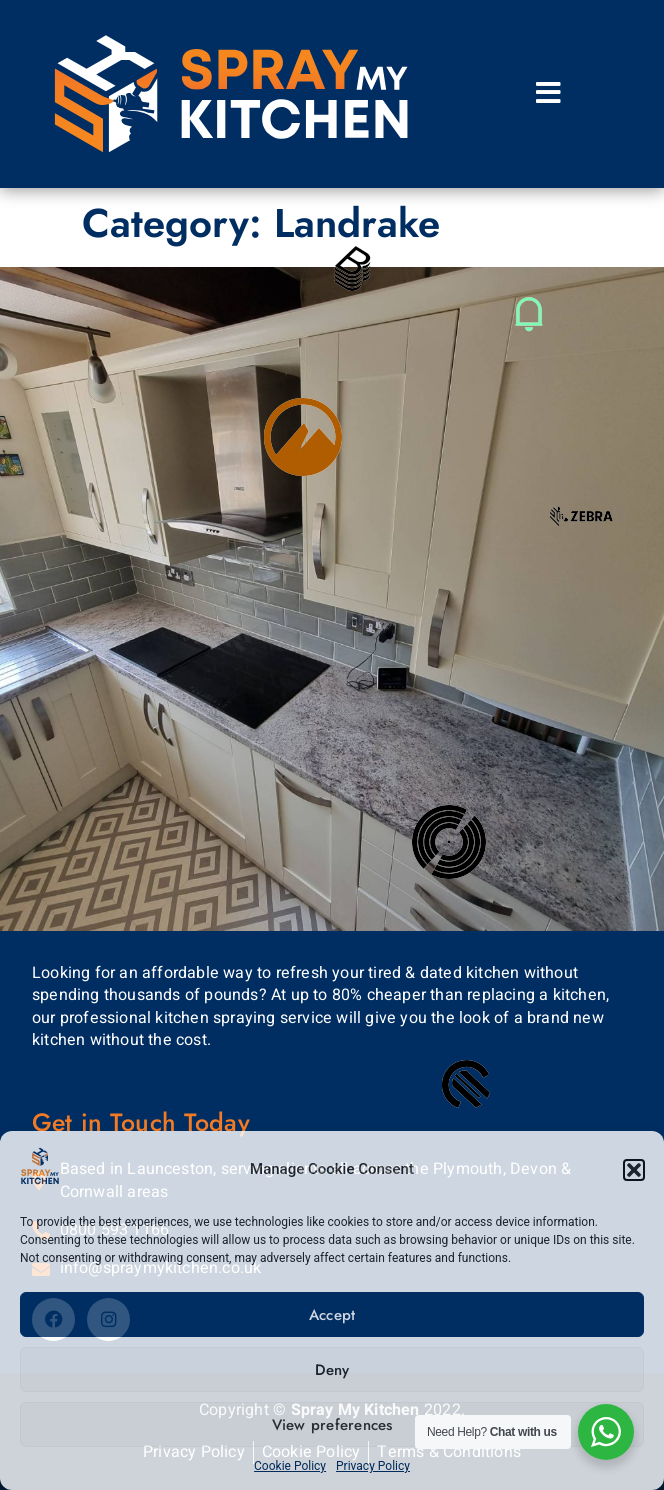 The height and width of the screenshot is (1490, 664). Describe the element at coordinates (581, 516) in the screenshot. I see `zebra technologies company logo` at that location.